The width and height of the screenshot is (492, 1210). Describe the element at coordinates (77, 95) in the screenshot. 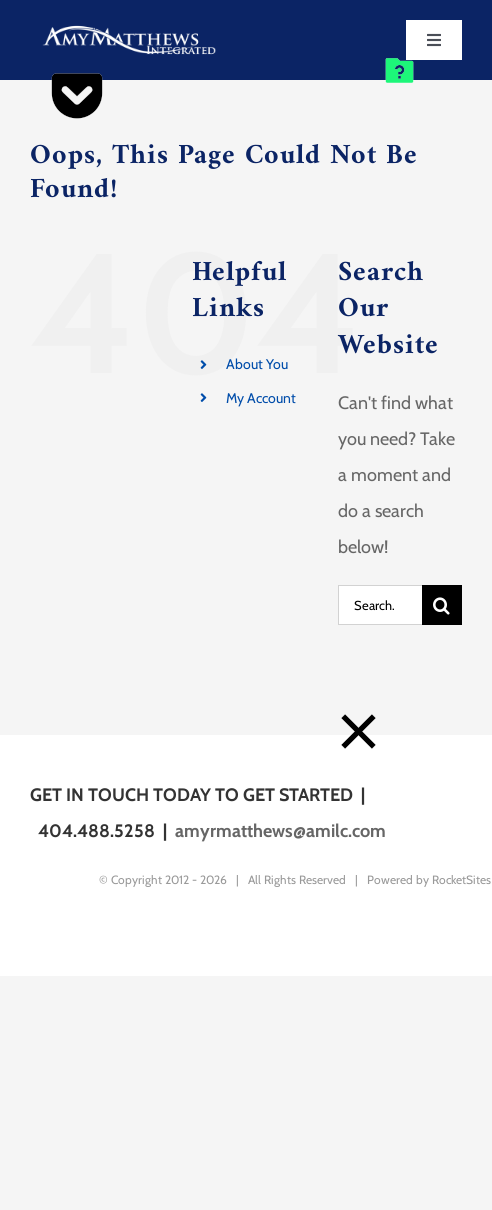

I see `save to Pocket` at that location.